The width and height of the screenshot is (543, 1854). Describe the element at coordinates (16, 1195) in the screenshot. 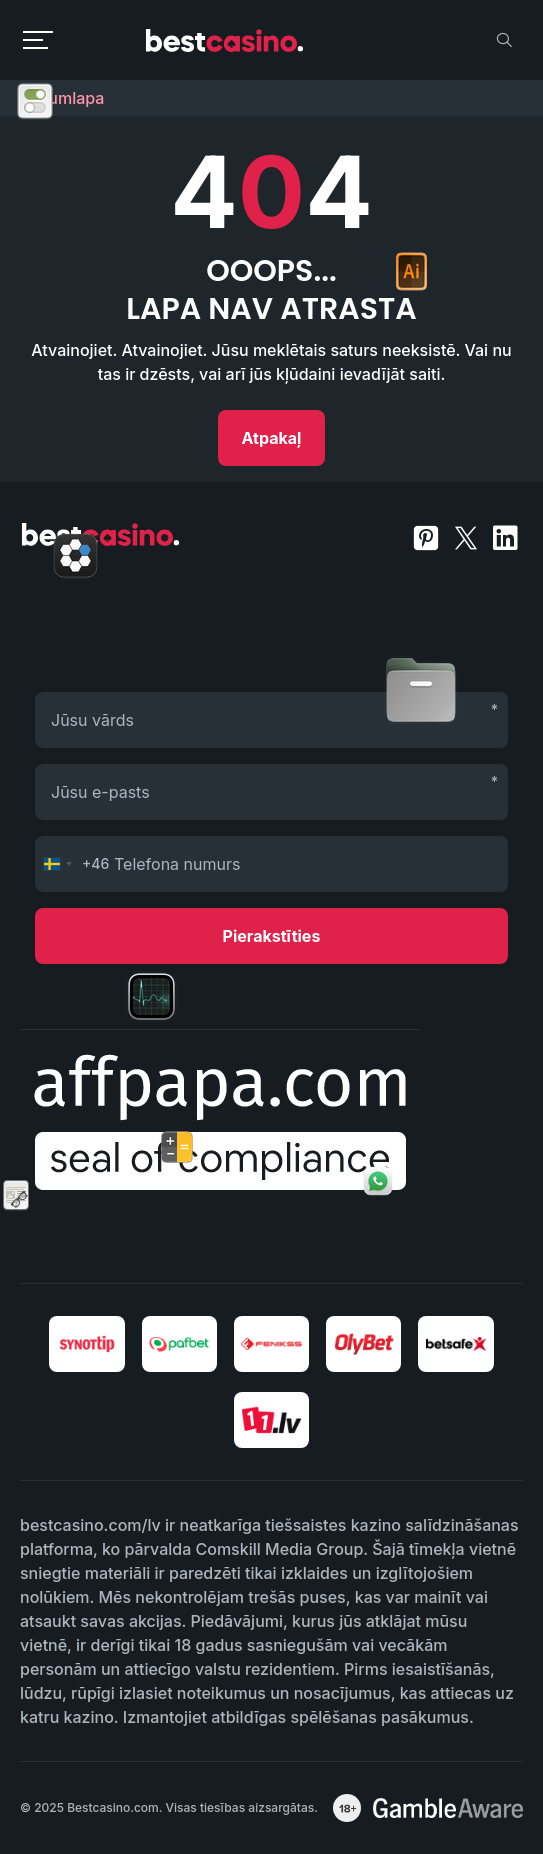

I see `open the documents app` at that location.